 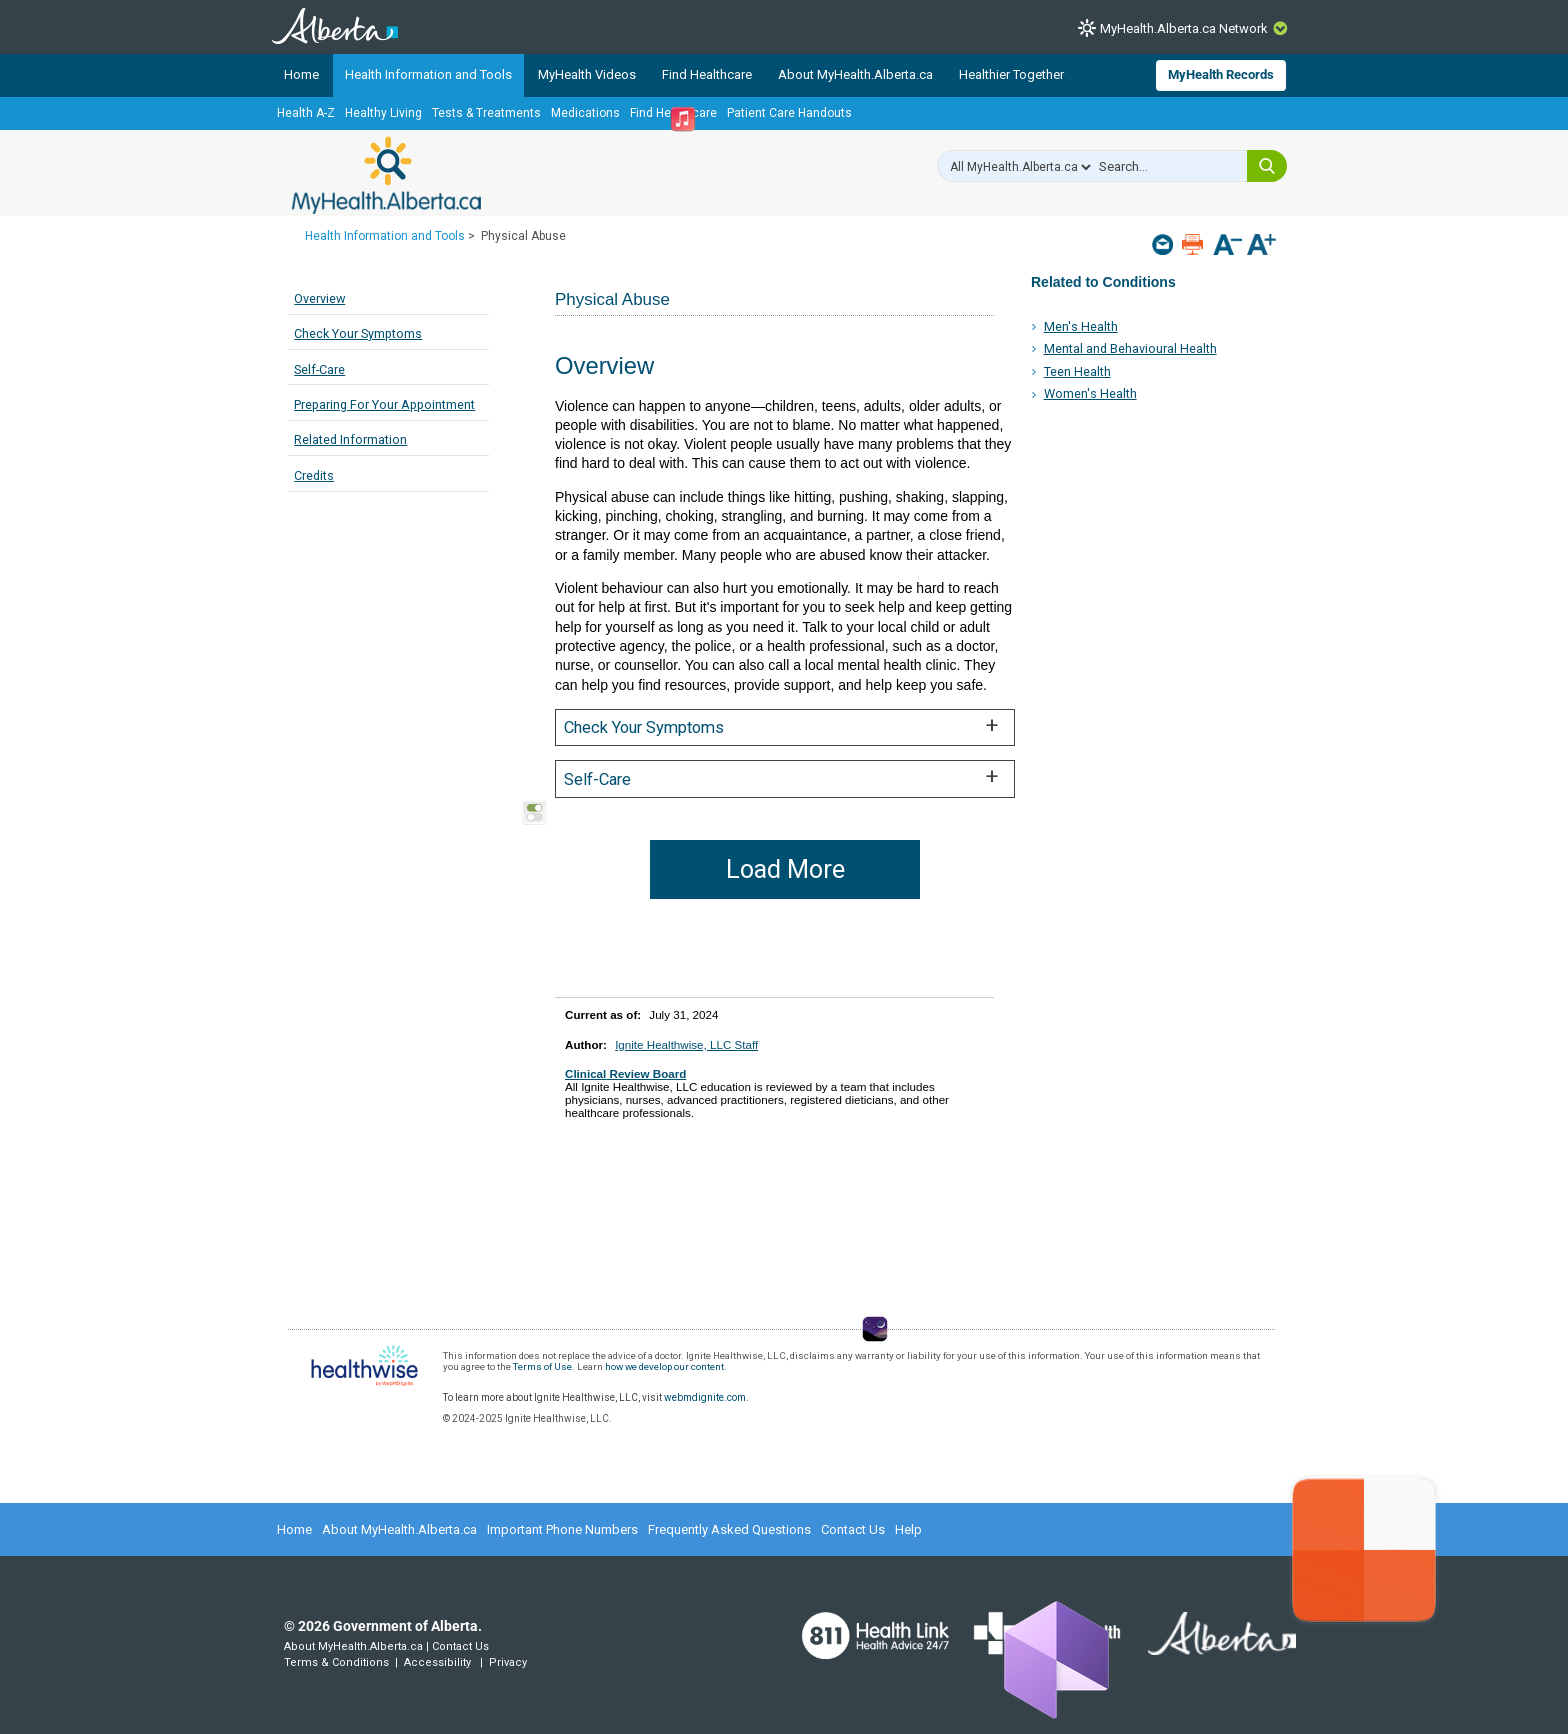 I want to click on open stellarium planetarium app, so click(x=875, y=1329).